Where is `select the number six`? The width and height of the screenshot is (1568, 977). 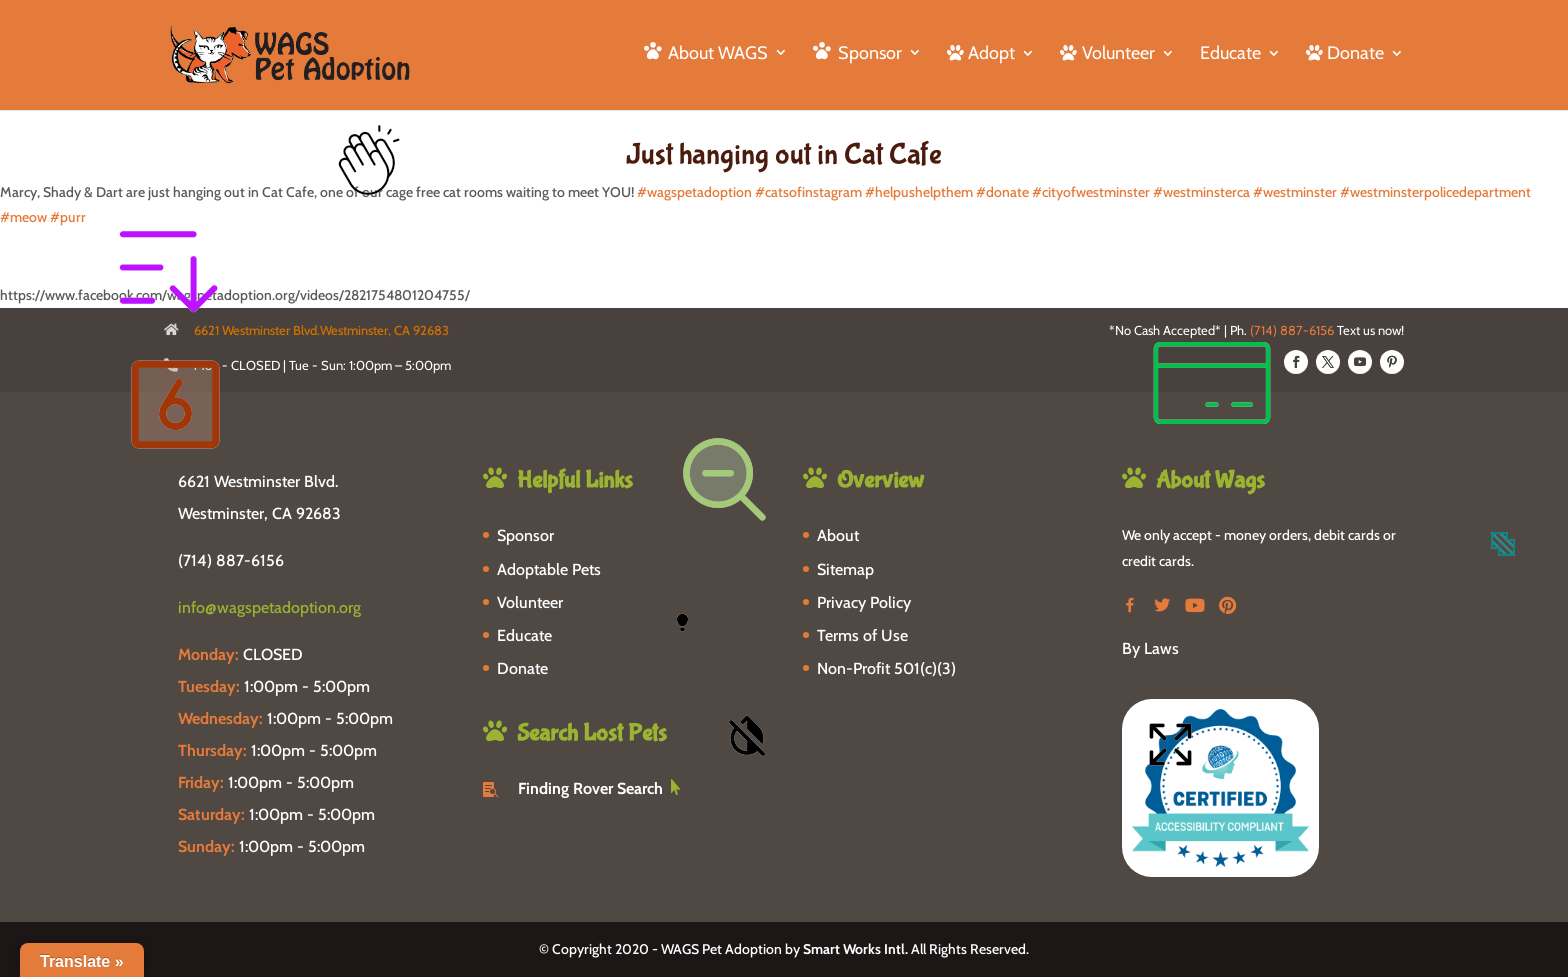 select the number six is located at coordinates (175, 404).